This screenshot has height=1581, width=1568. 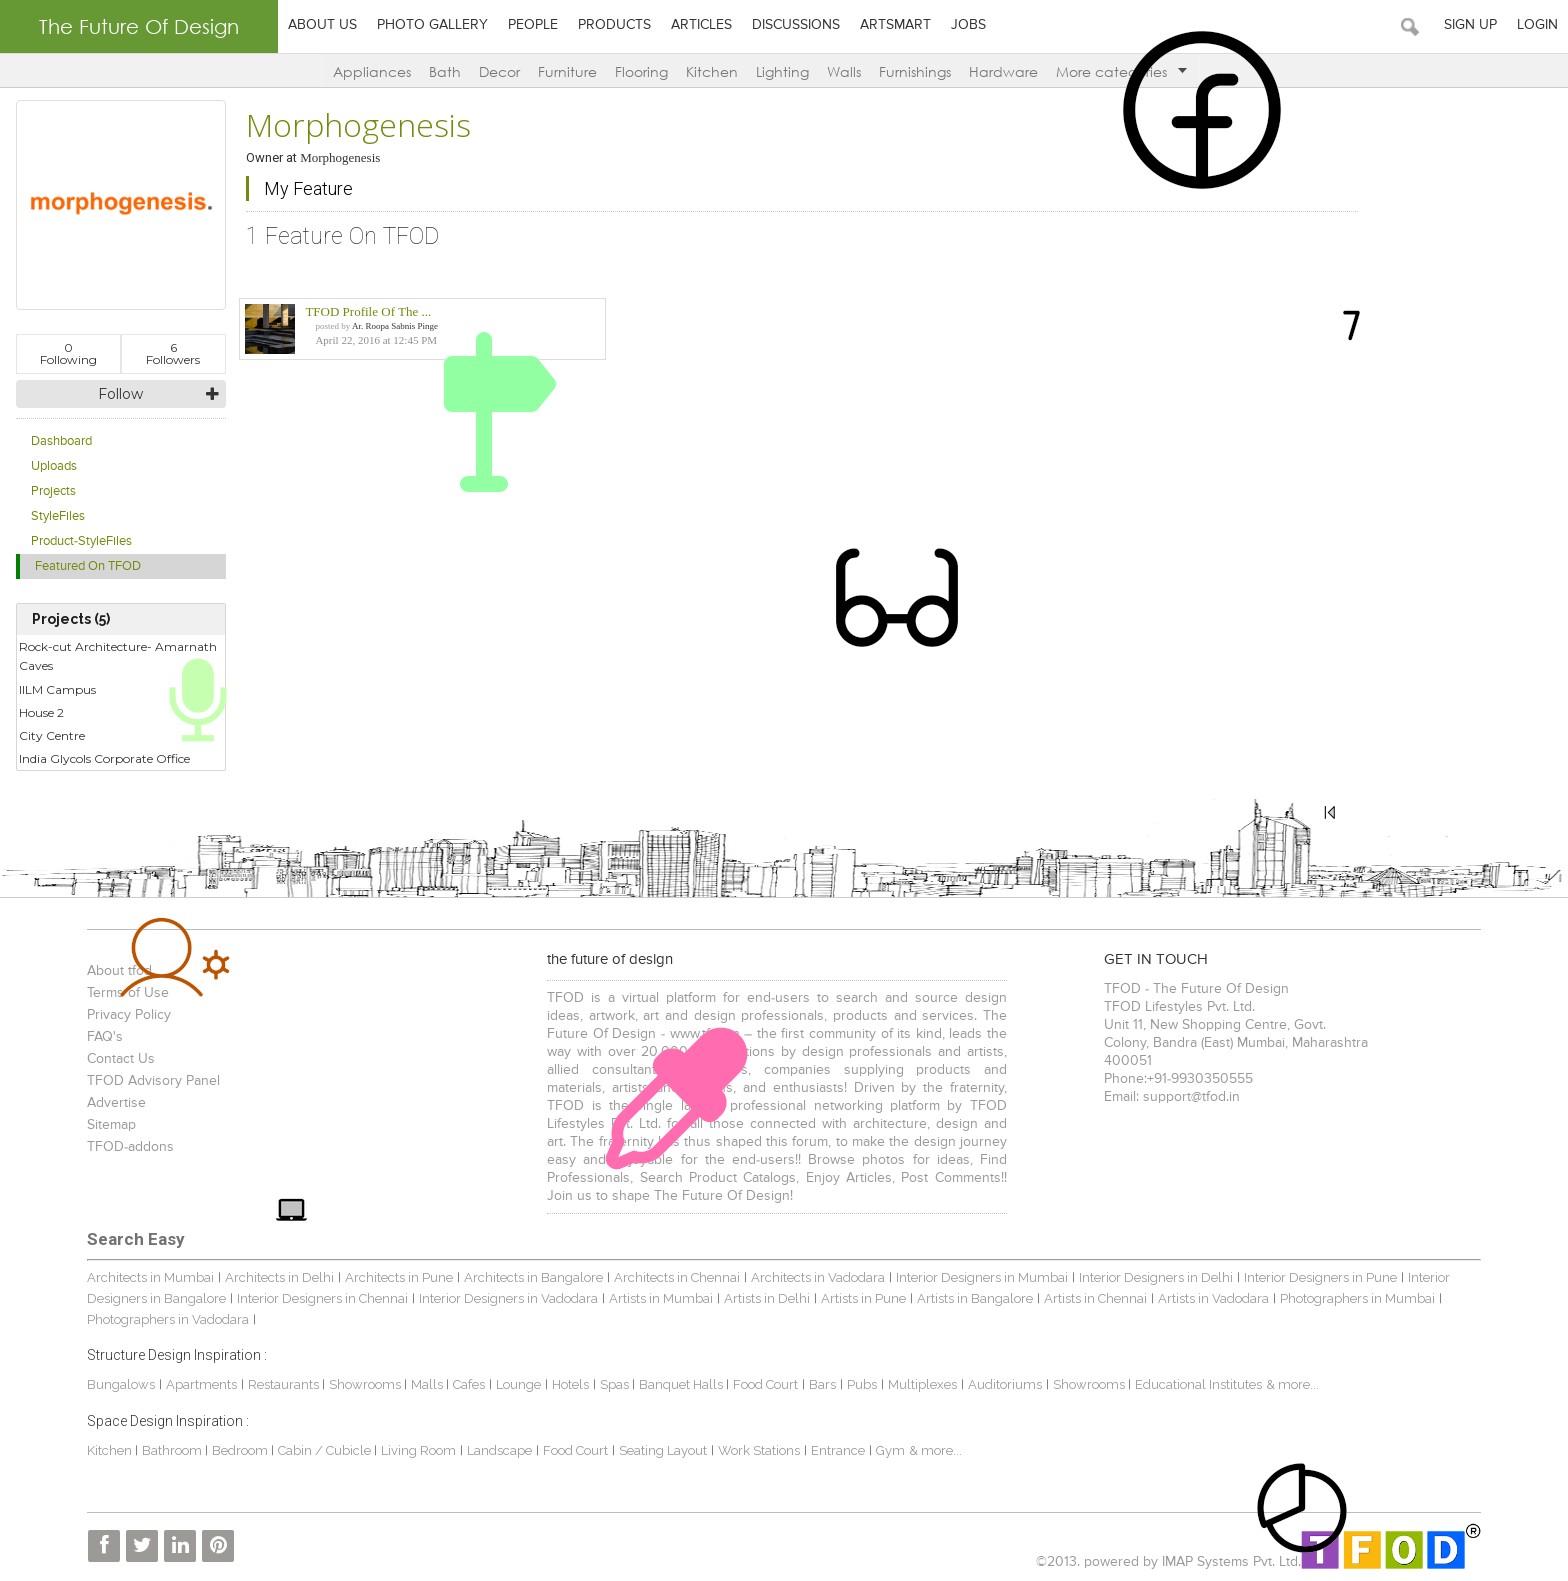 What do you see at coordinates (171, 961) in the screenshot?
I see `access user settings` at bounding box center [171, 961].